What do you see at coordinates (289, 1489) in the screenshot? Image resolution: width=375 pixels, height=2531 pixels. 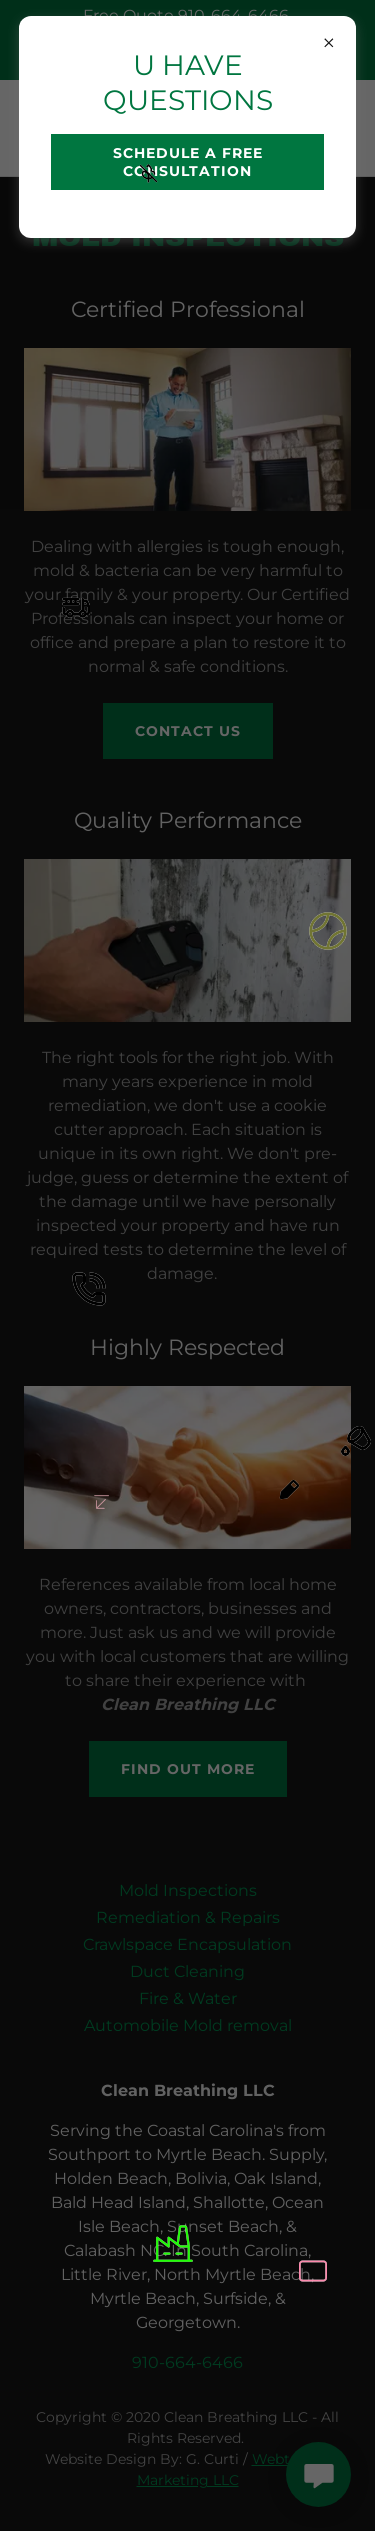 I see `edit or modify content` at bounding box center [289, 1489].